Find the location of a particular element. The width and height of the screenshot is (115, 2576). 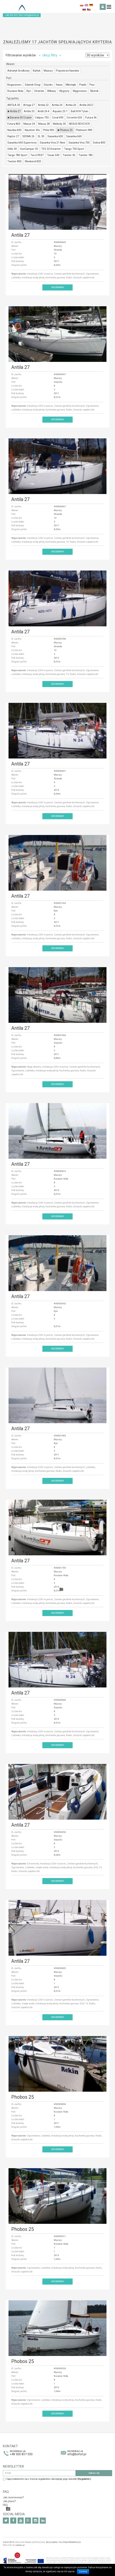

shut down or power off the system is located at coordinates (17, 2555).